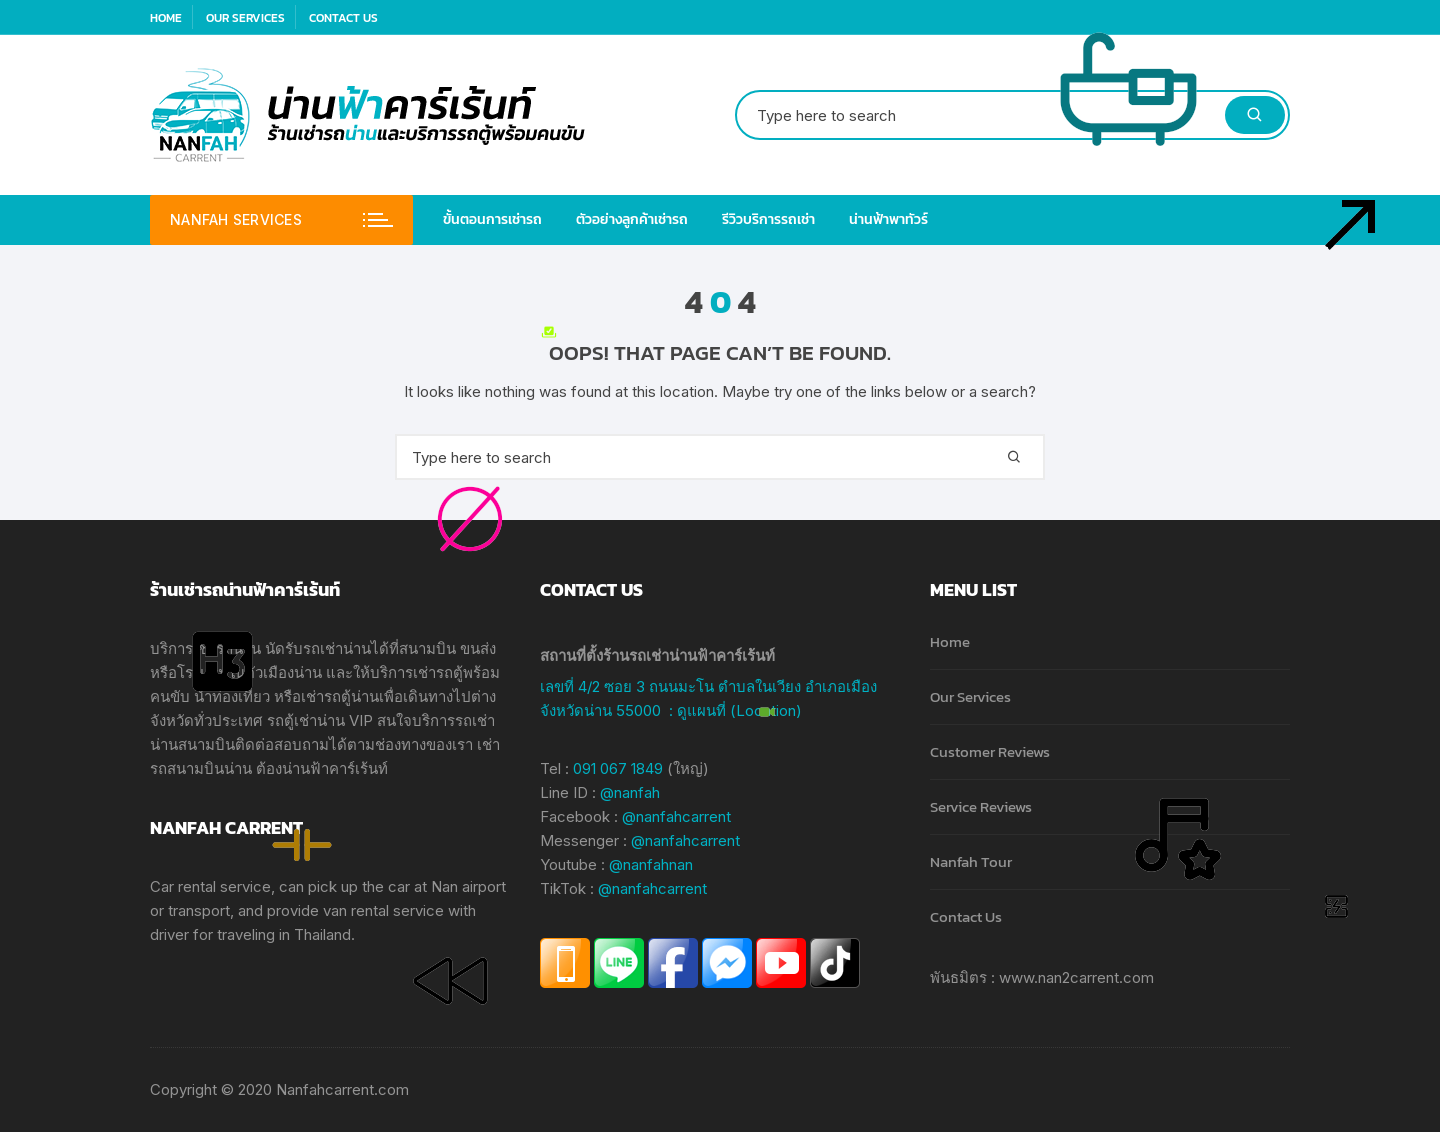 This screenshot has width=1440, height=1132. I want to click on capacitor component in a circuit diagram, so click(302, 845).